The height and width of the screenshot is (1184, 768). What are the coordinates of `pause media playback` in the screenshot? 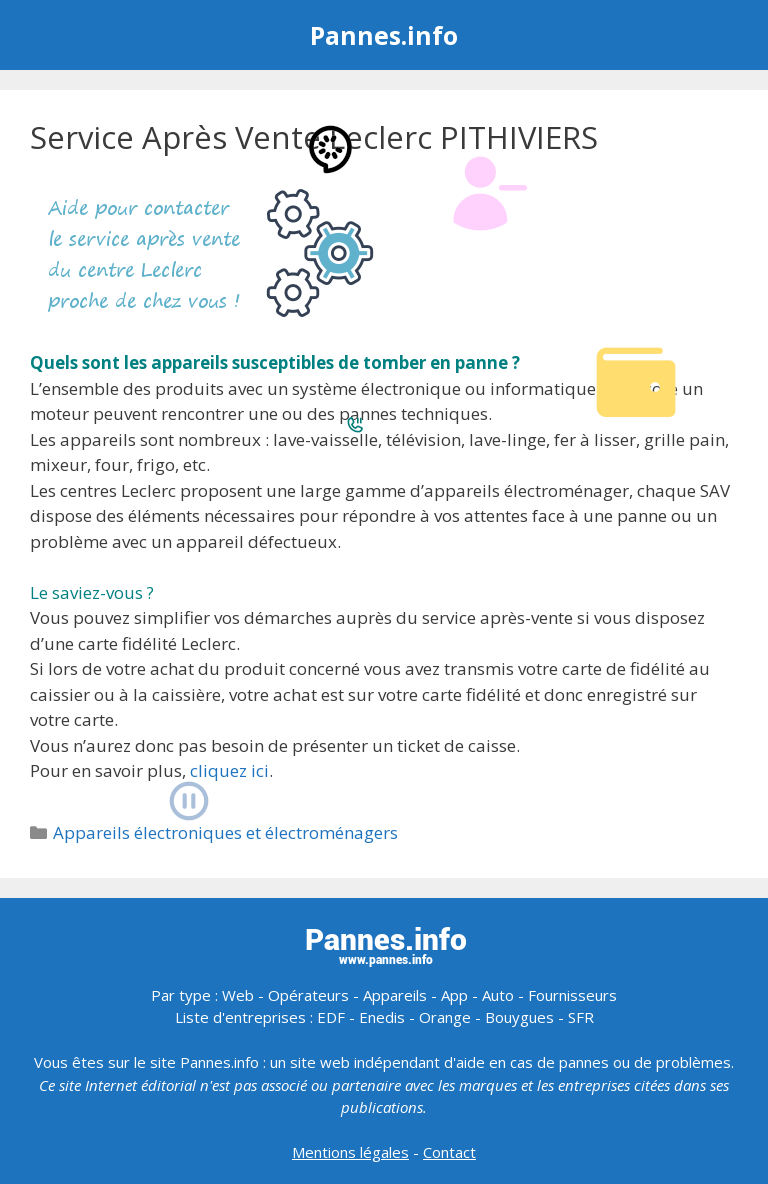 It's located at (189, 801).